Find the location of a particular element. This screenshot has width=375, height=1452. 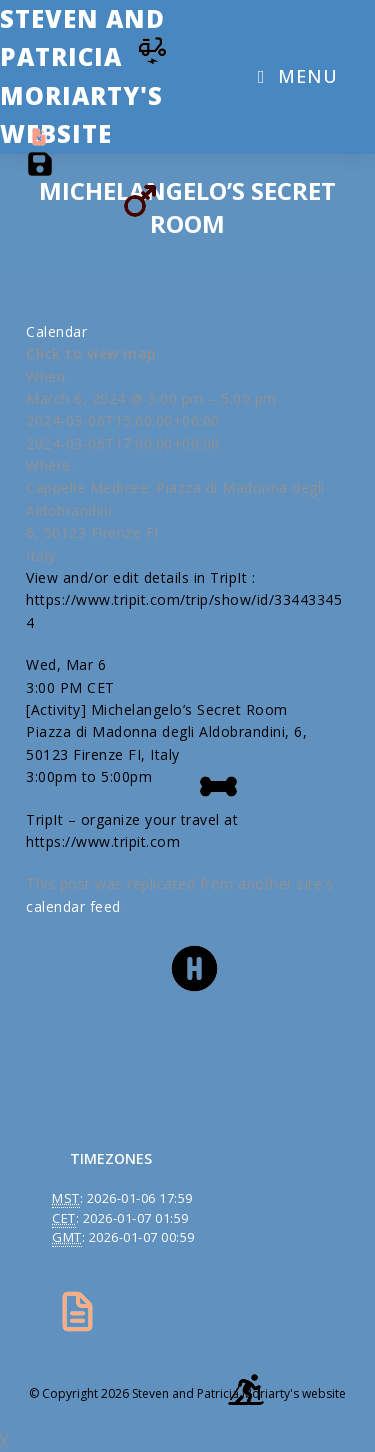

indicates male gender or sex option is located at coordinates (138, 203).